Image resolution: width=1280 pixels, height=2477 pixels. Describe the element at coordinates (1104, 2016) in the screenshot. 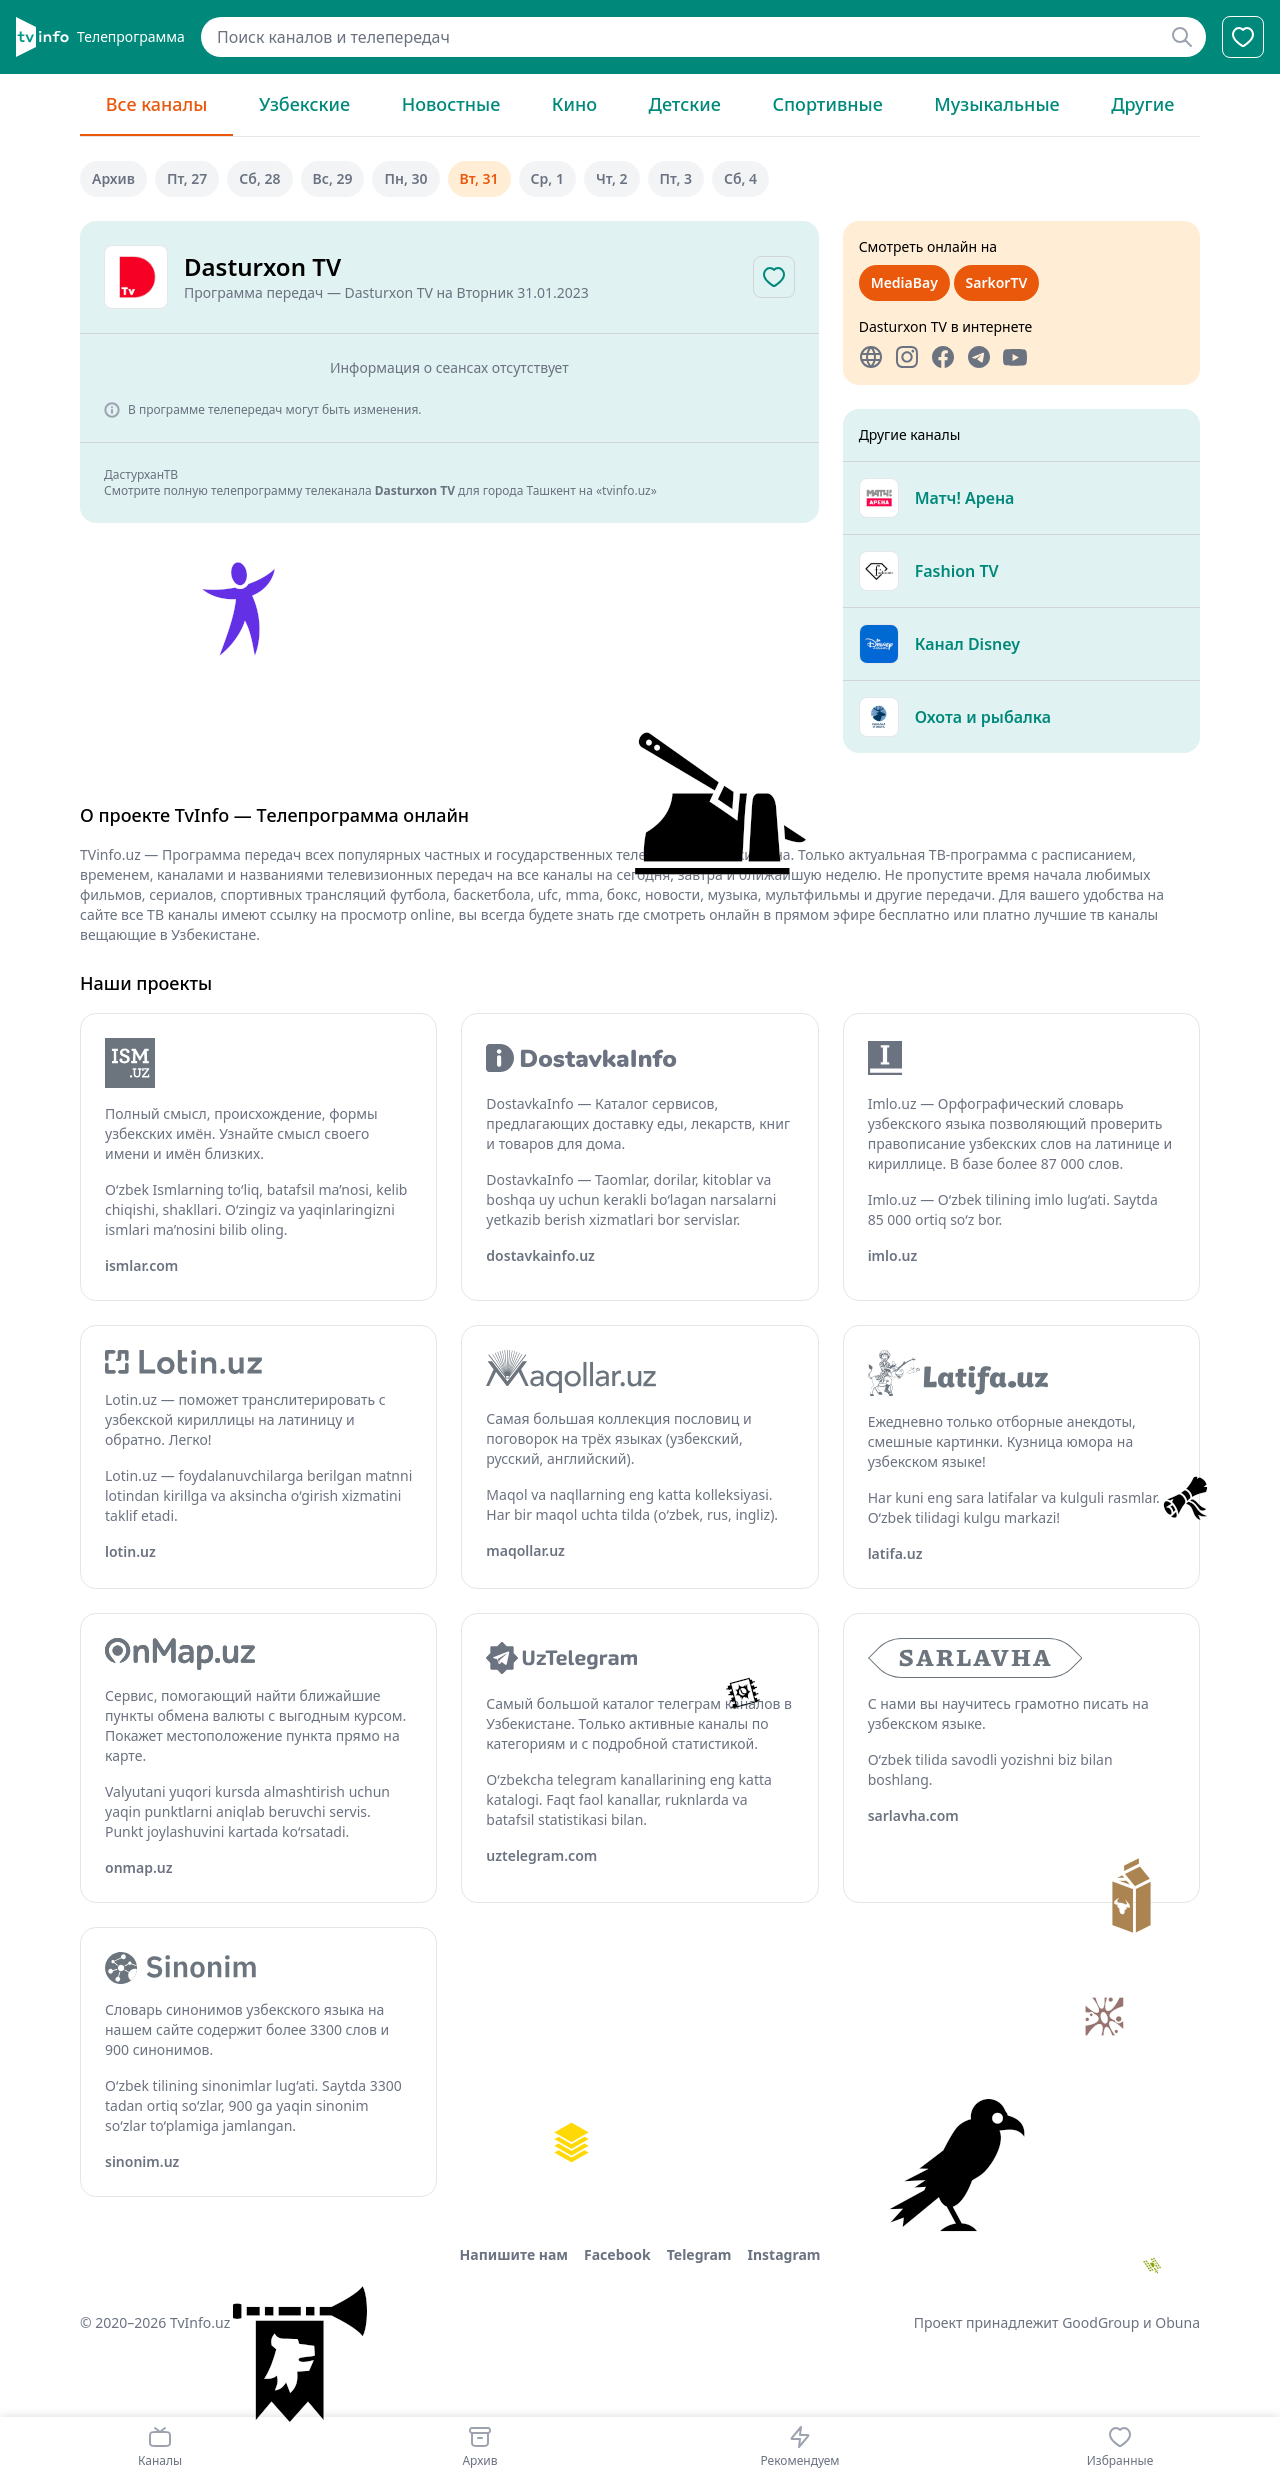

I see `trigger a splatter or explosion effect` at that location.